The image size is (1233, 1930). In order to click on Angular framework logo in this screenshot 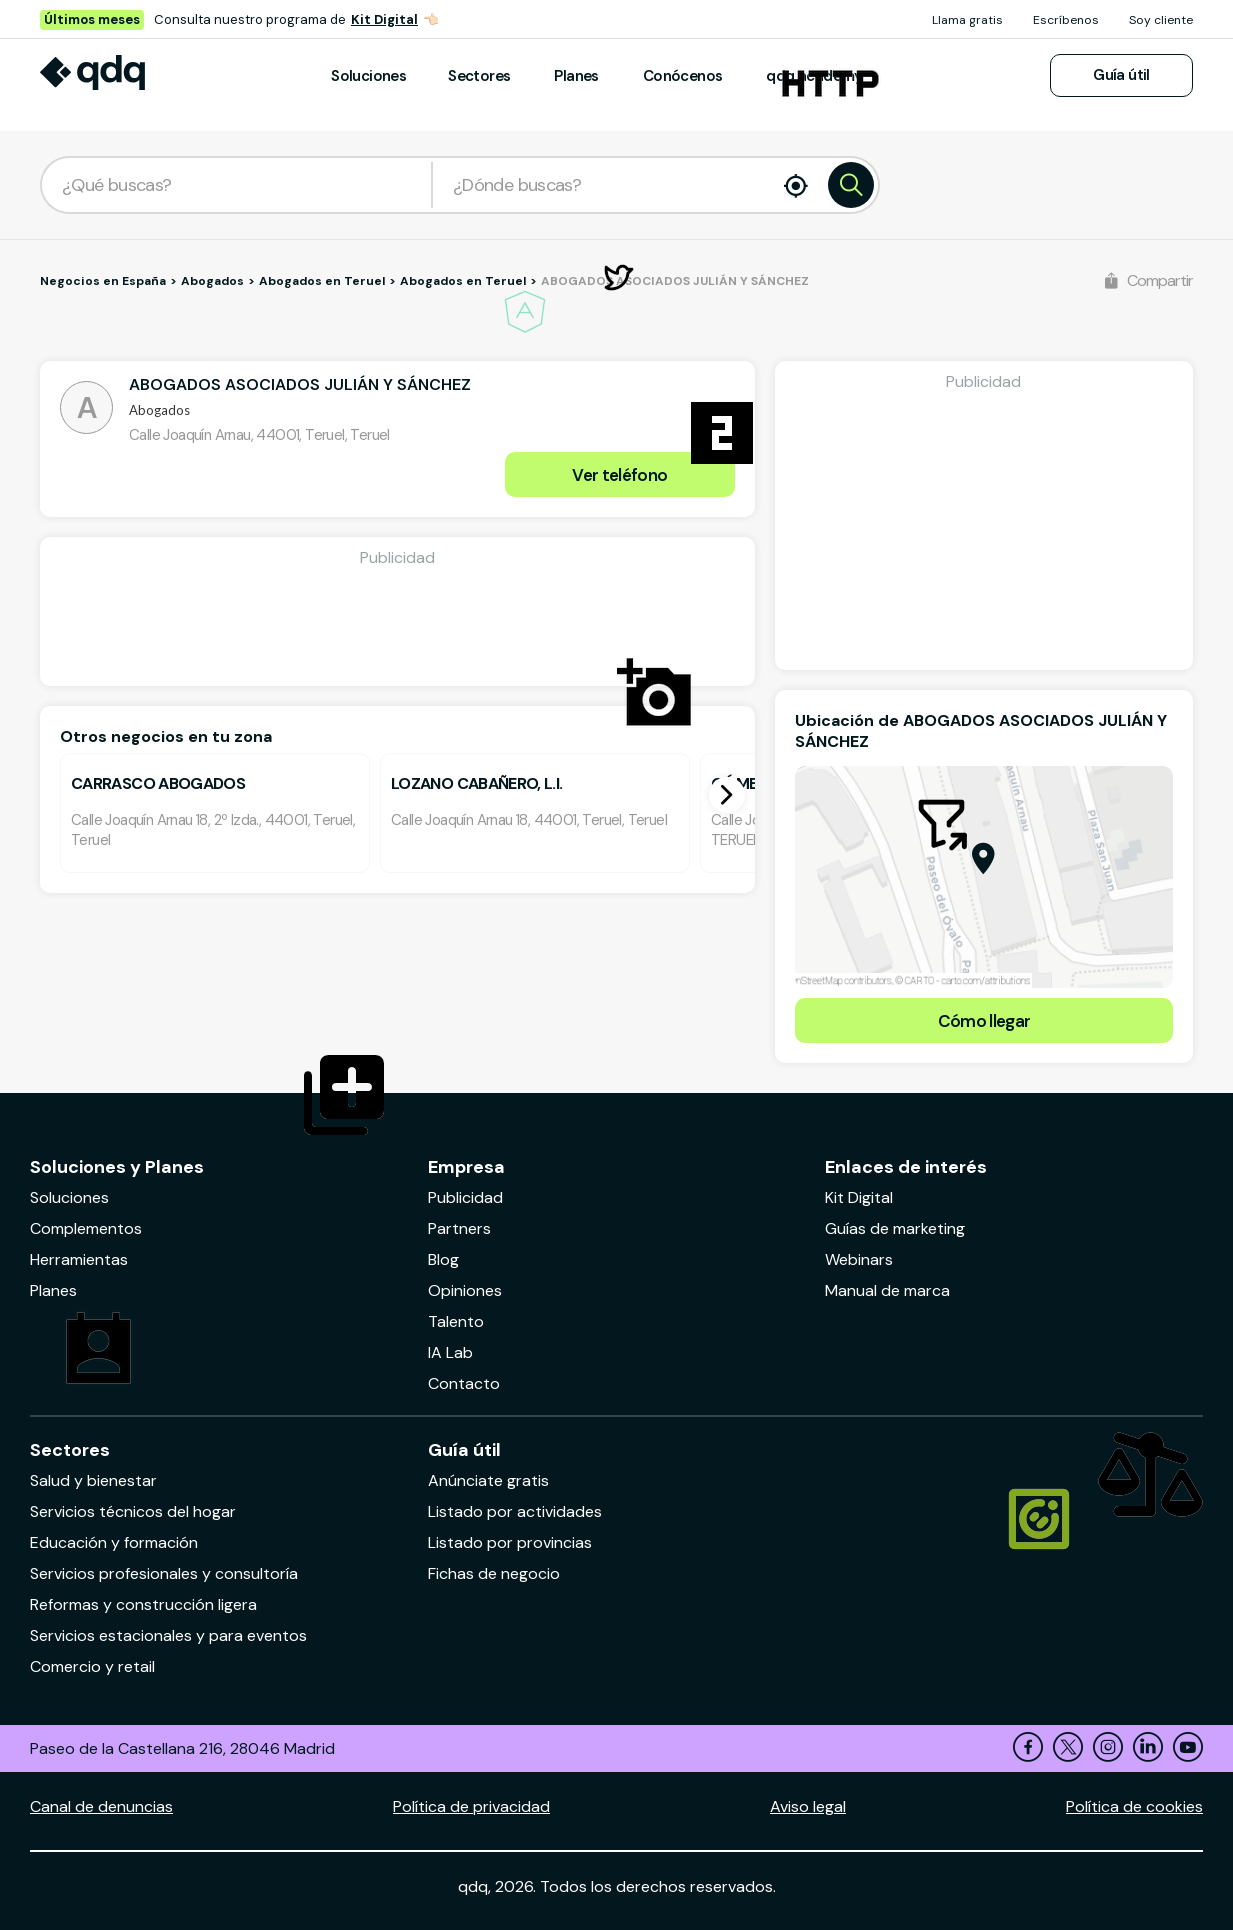, I will do `click(525, 311)`.